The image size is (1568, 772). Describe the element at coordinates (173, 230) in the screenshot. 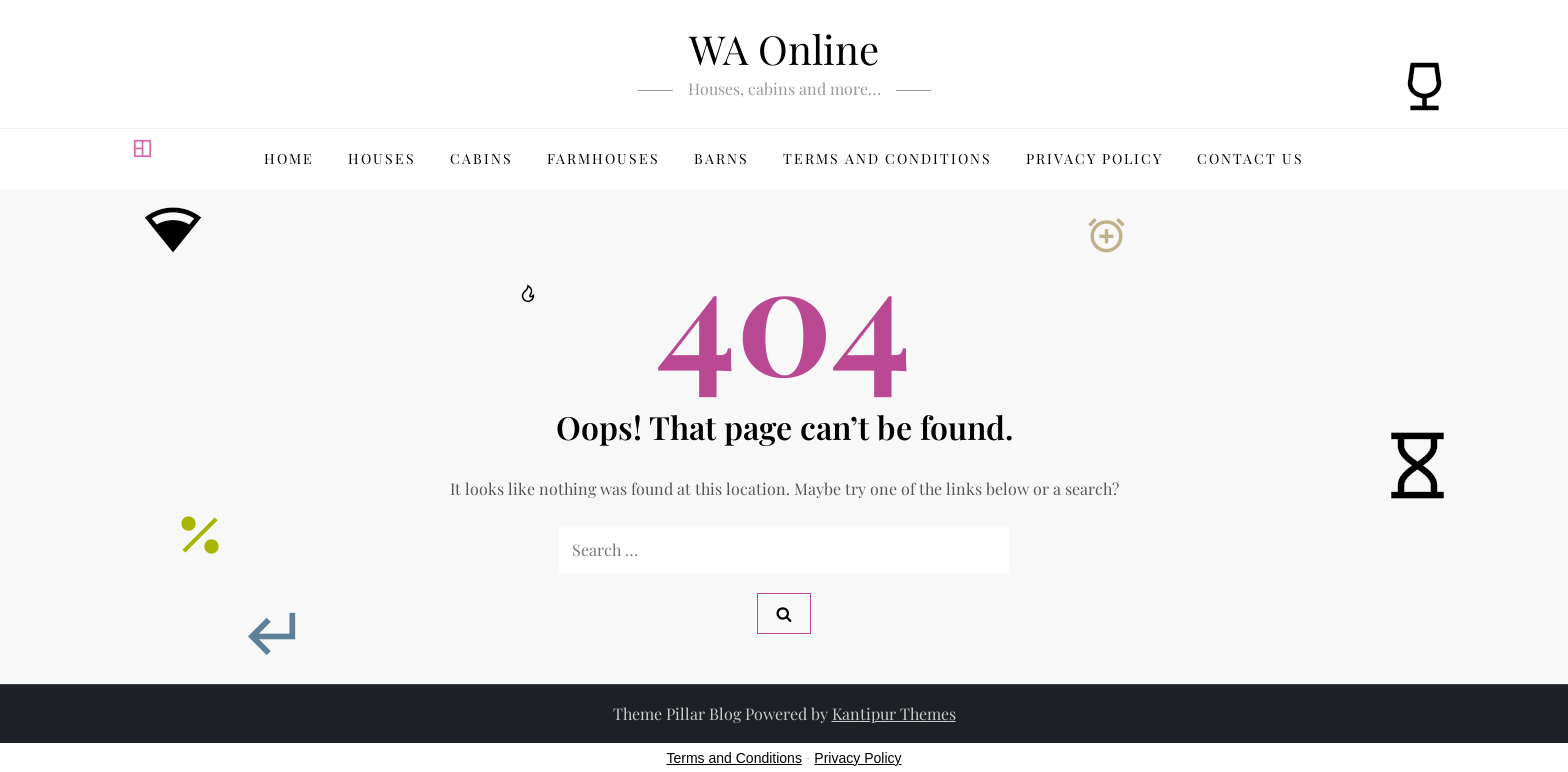

I see `indicates strong wifi signal strength` at that location.